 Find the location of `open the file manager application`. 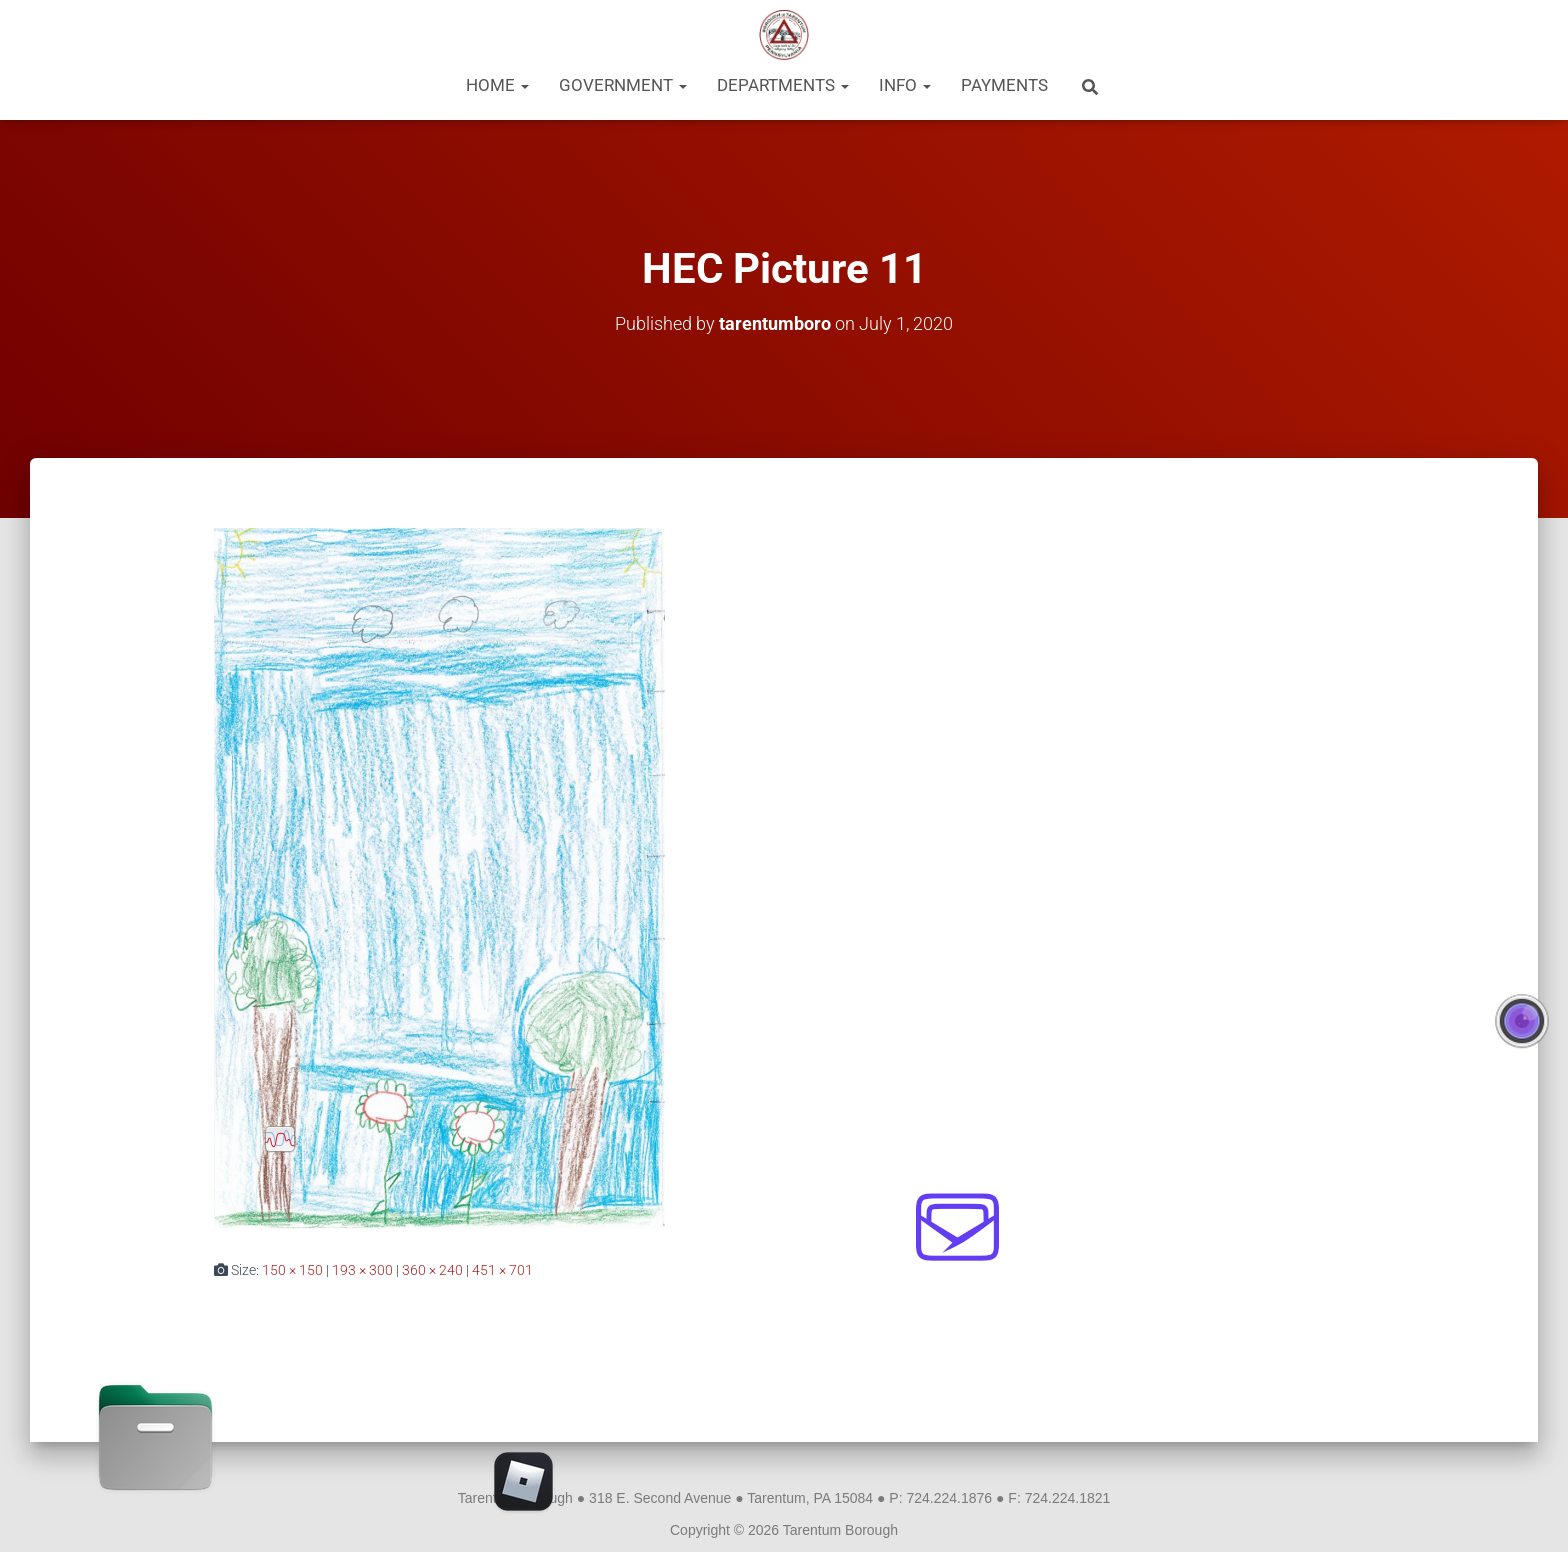

open the file manager application is located at coordinates (155, 1437).